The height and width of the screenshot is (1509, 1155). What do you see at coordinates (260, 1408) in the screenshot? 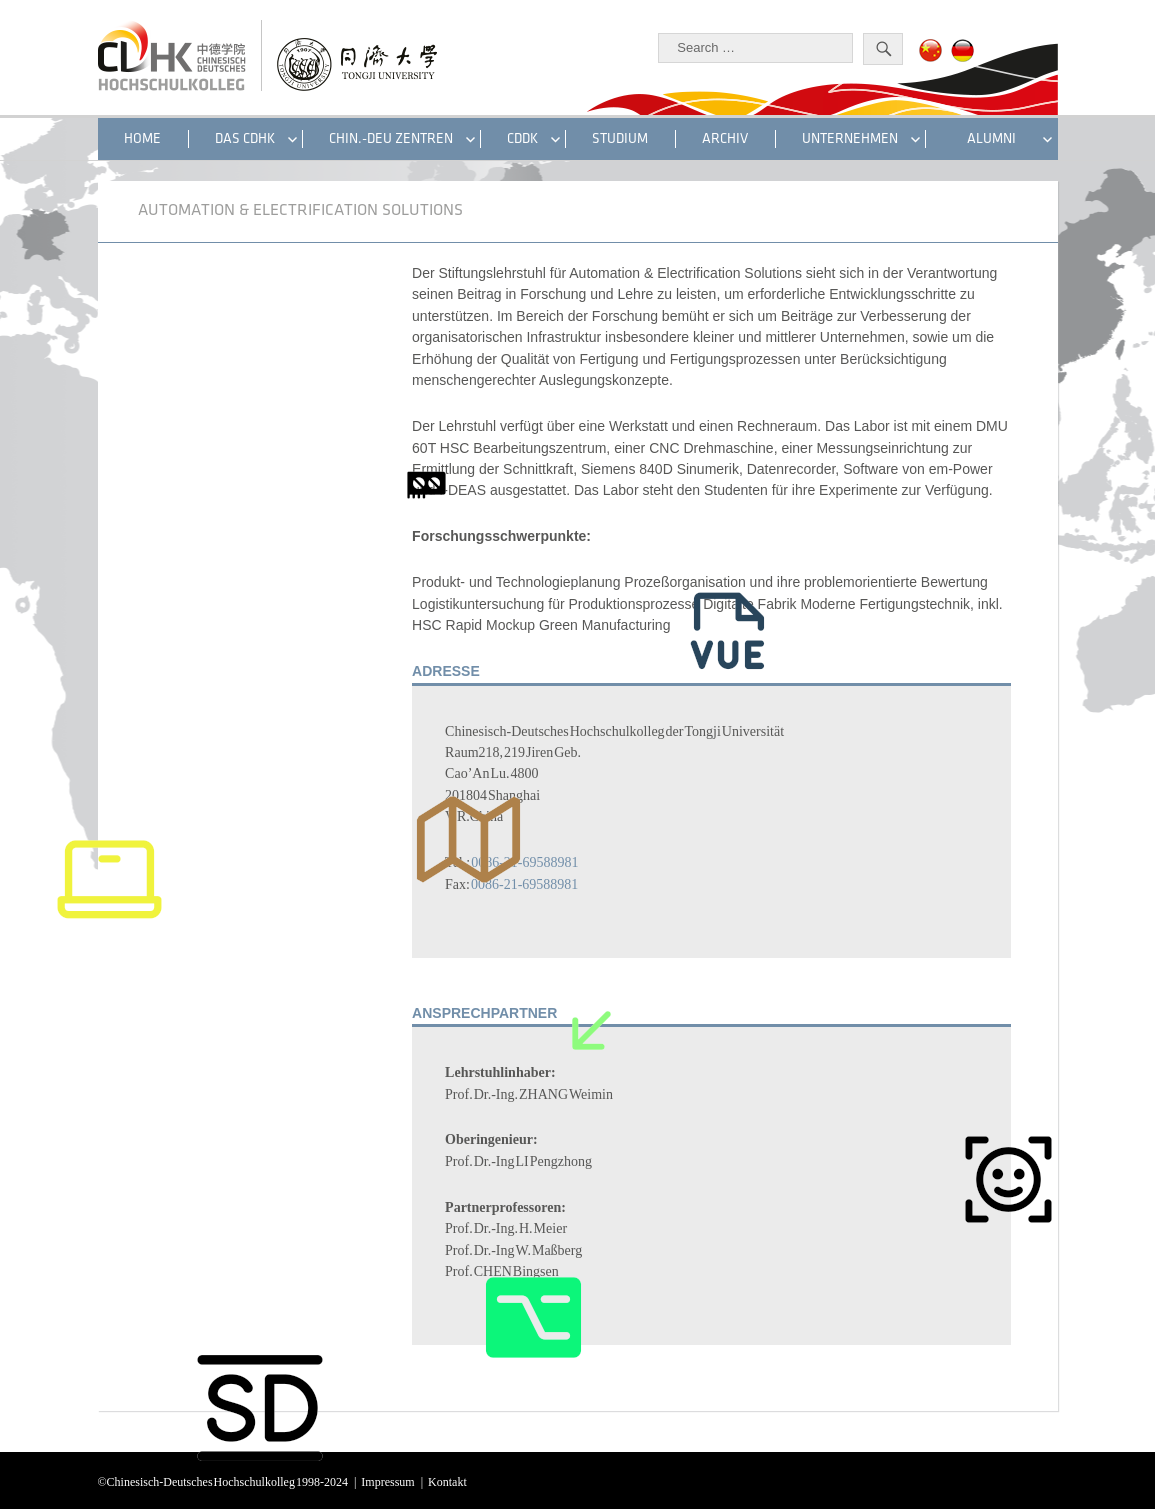
I see `indicates standard definition video quality` at bounding box center [260, 1408].